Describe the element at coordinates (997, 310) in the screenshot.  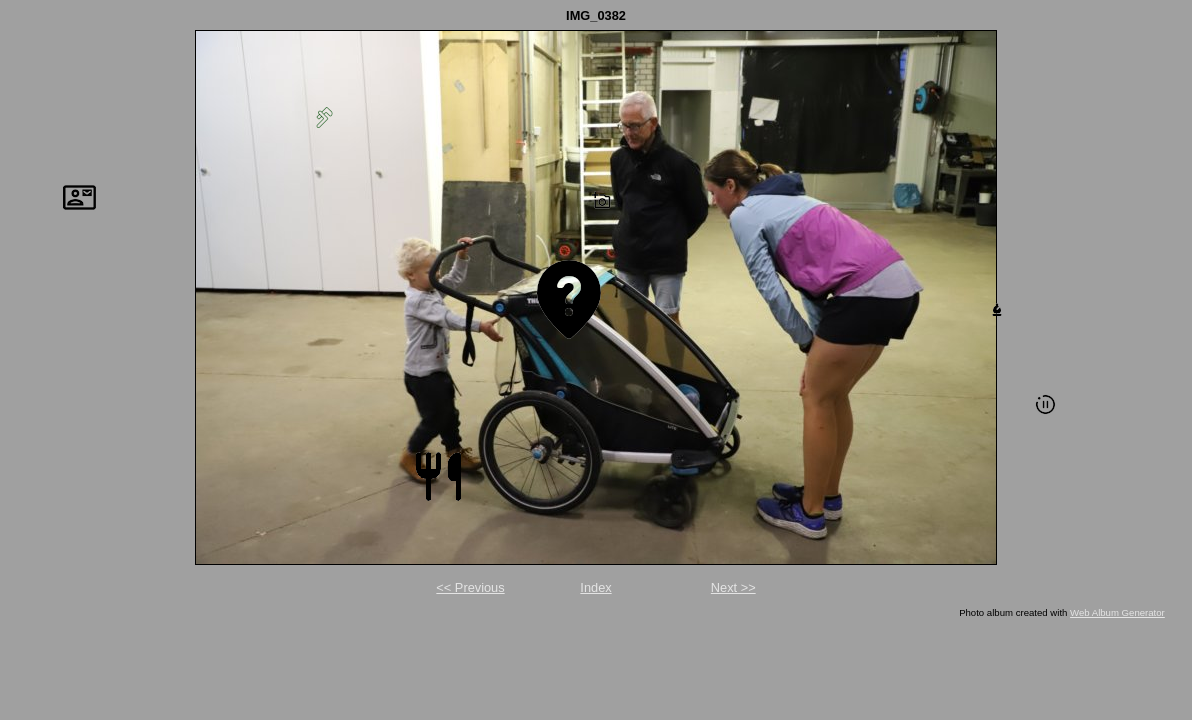
I see `play chess or access board games` at that location.